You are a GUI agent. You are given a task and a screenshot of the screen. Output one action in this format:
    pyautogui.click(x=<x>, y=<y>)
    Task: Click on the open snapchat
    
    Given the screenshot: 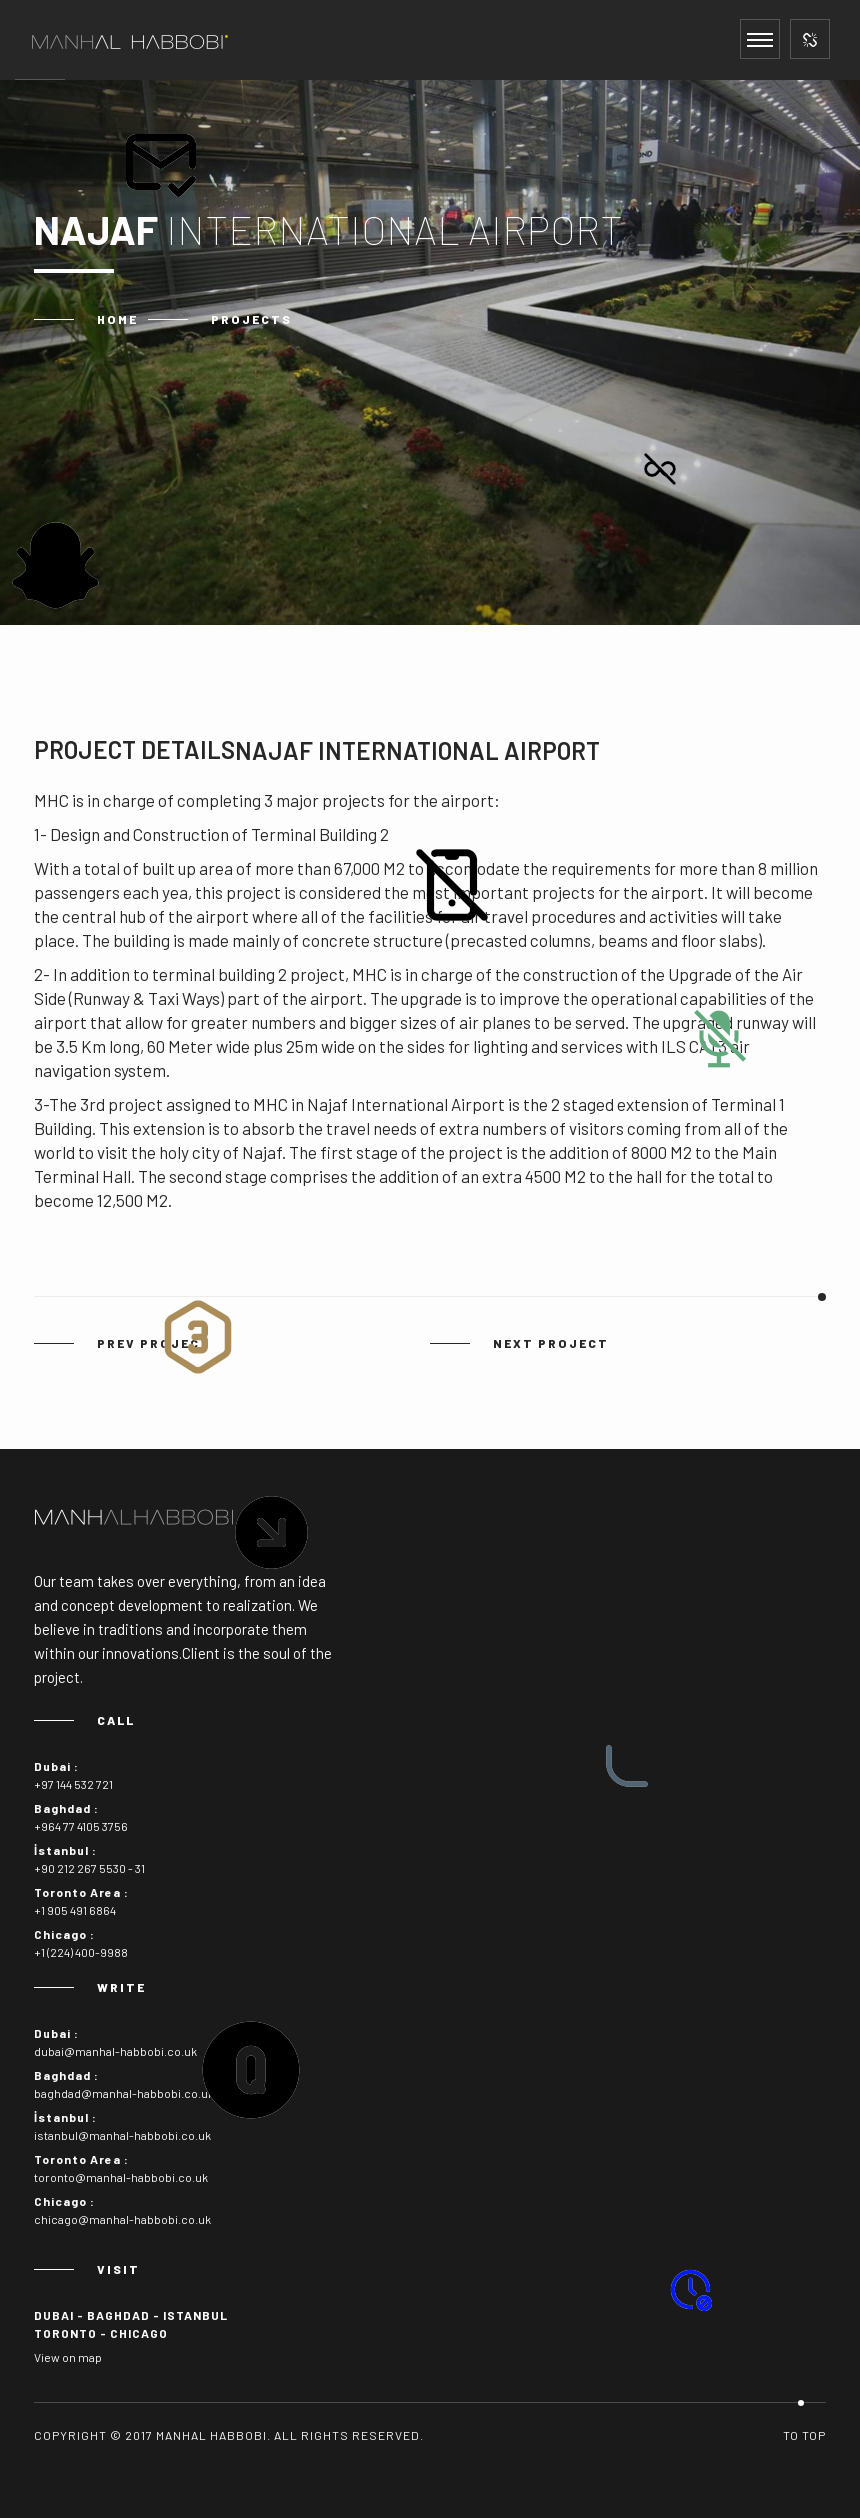 What is the action you would take?
    pyautogui.click(x=55, y=565)
    